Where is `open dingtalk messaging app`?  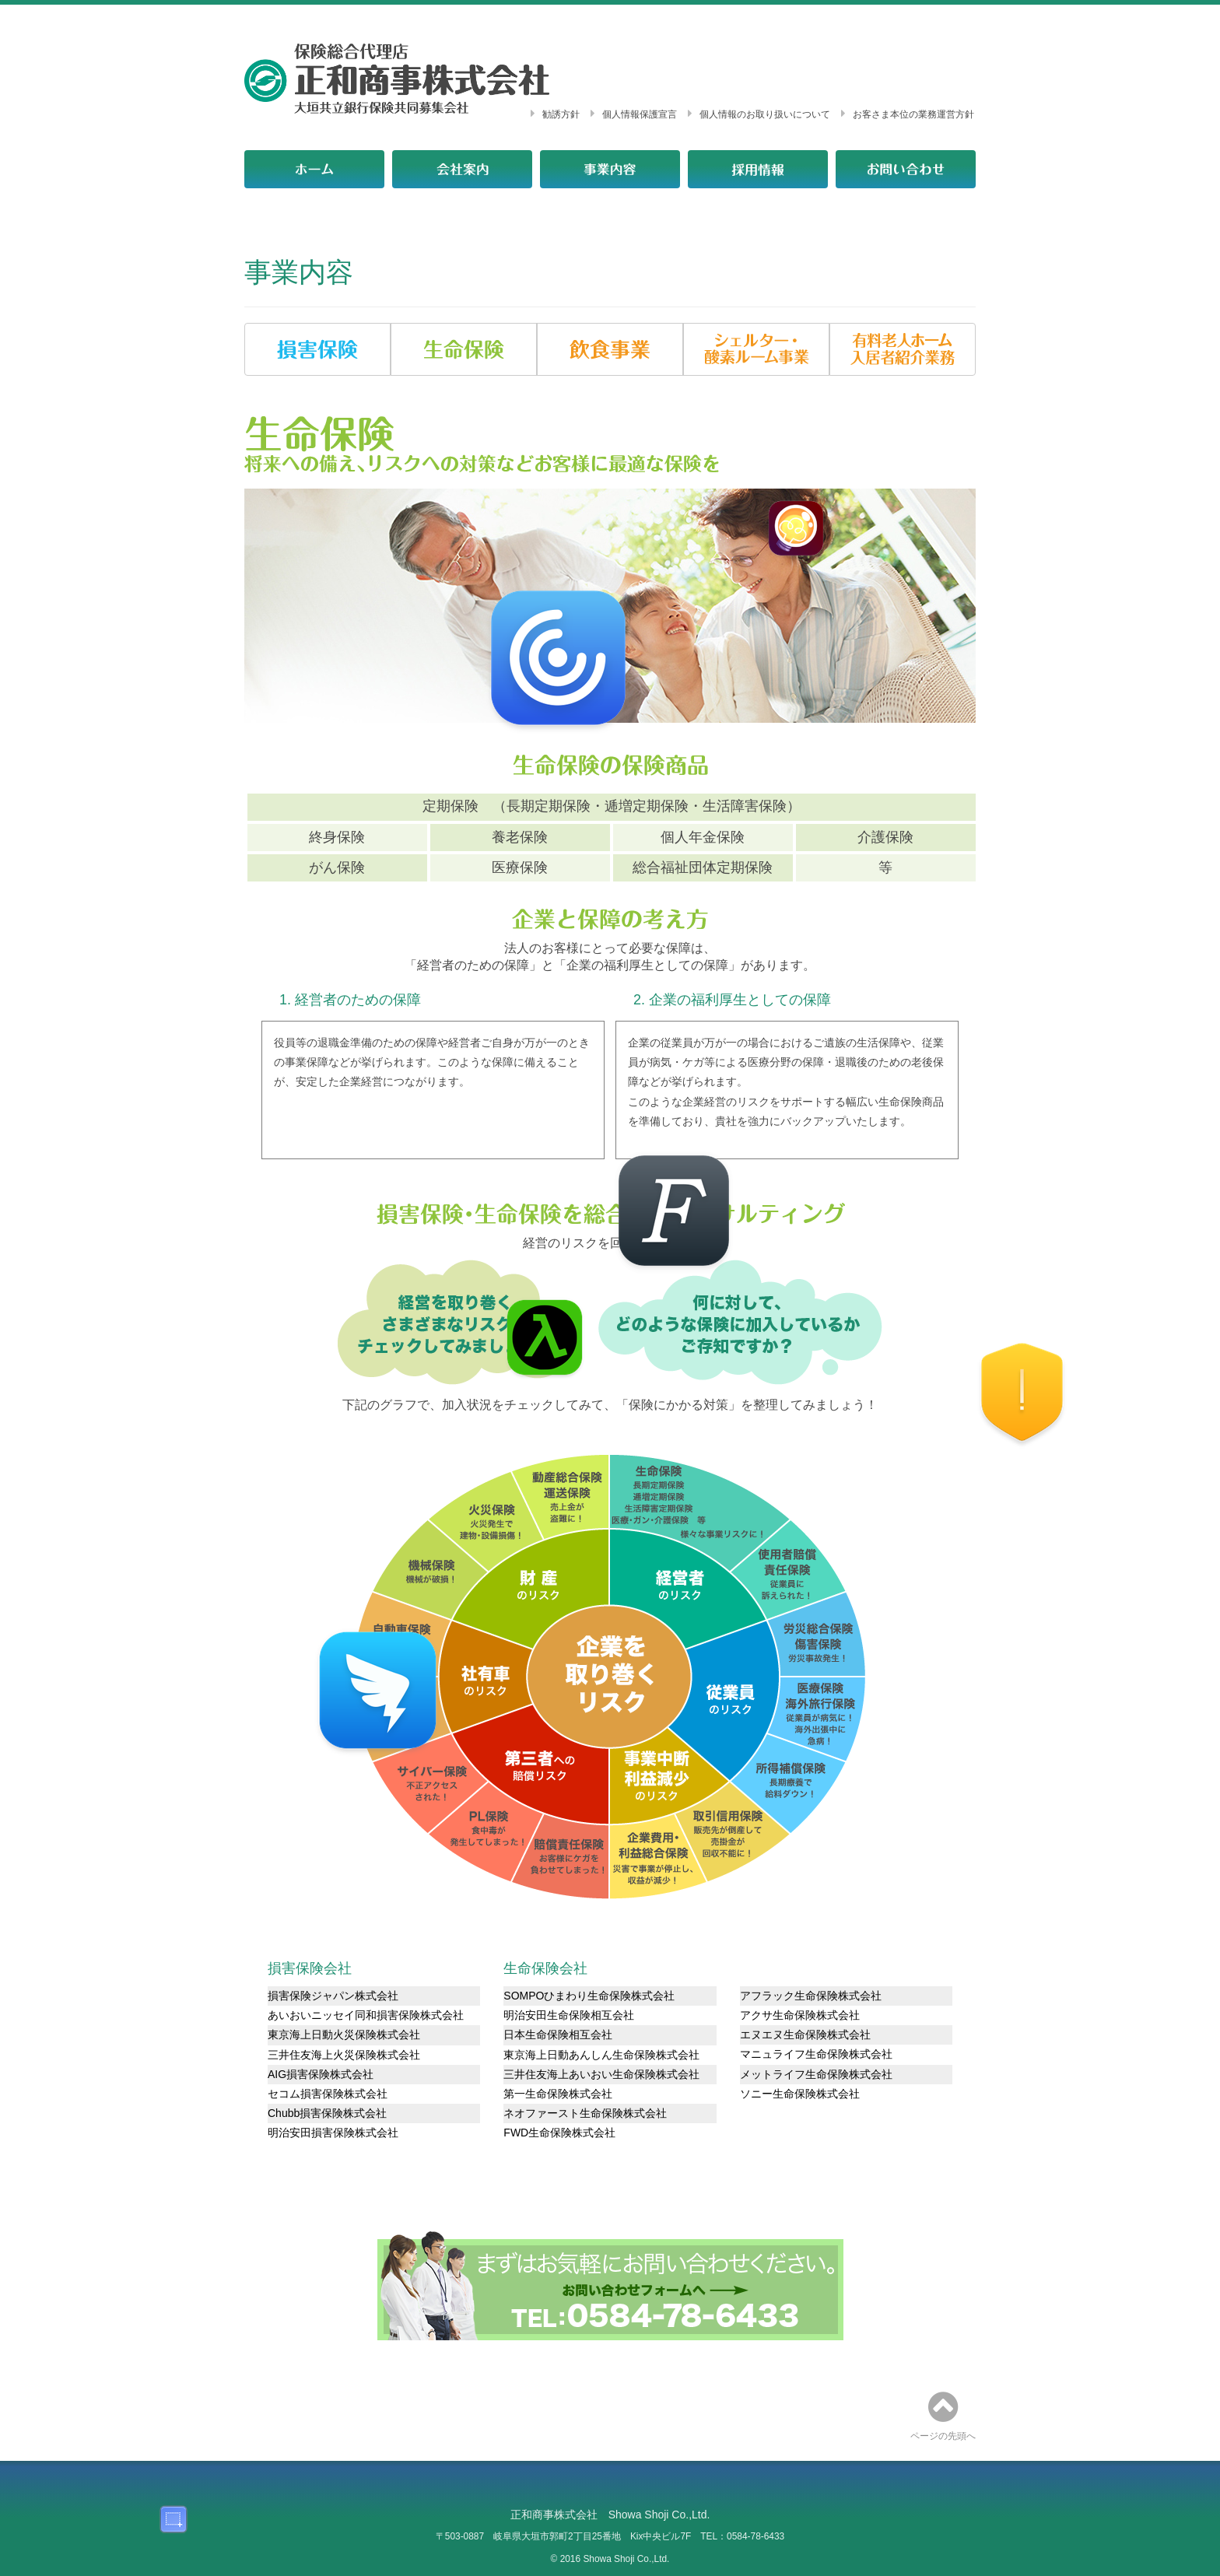
open dingtalk messaging app is located at coordinates (377, 1690).